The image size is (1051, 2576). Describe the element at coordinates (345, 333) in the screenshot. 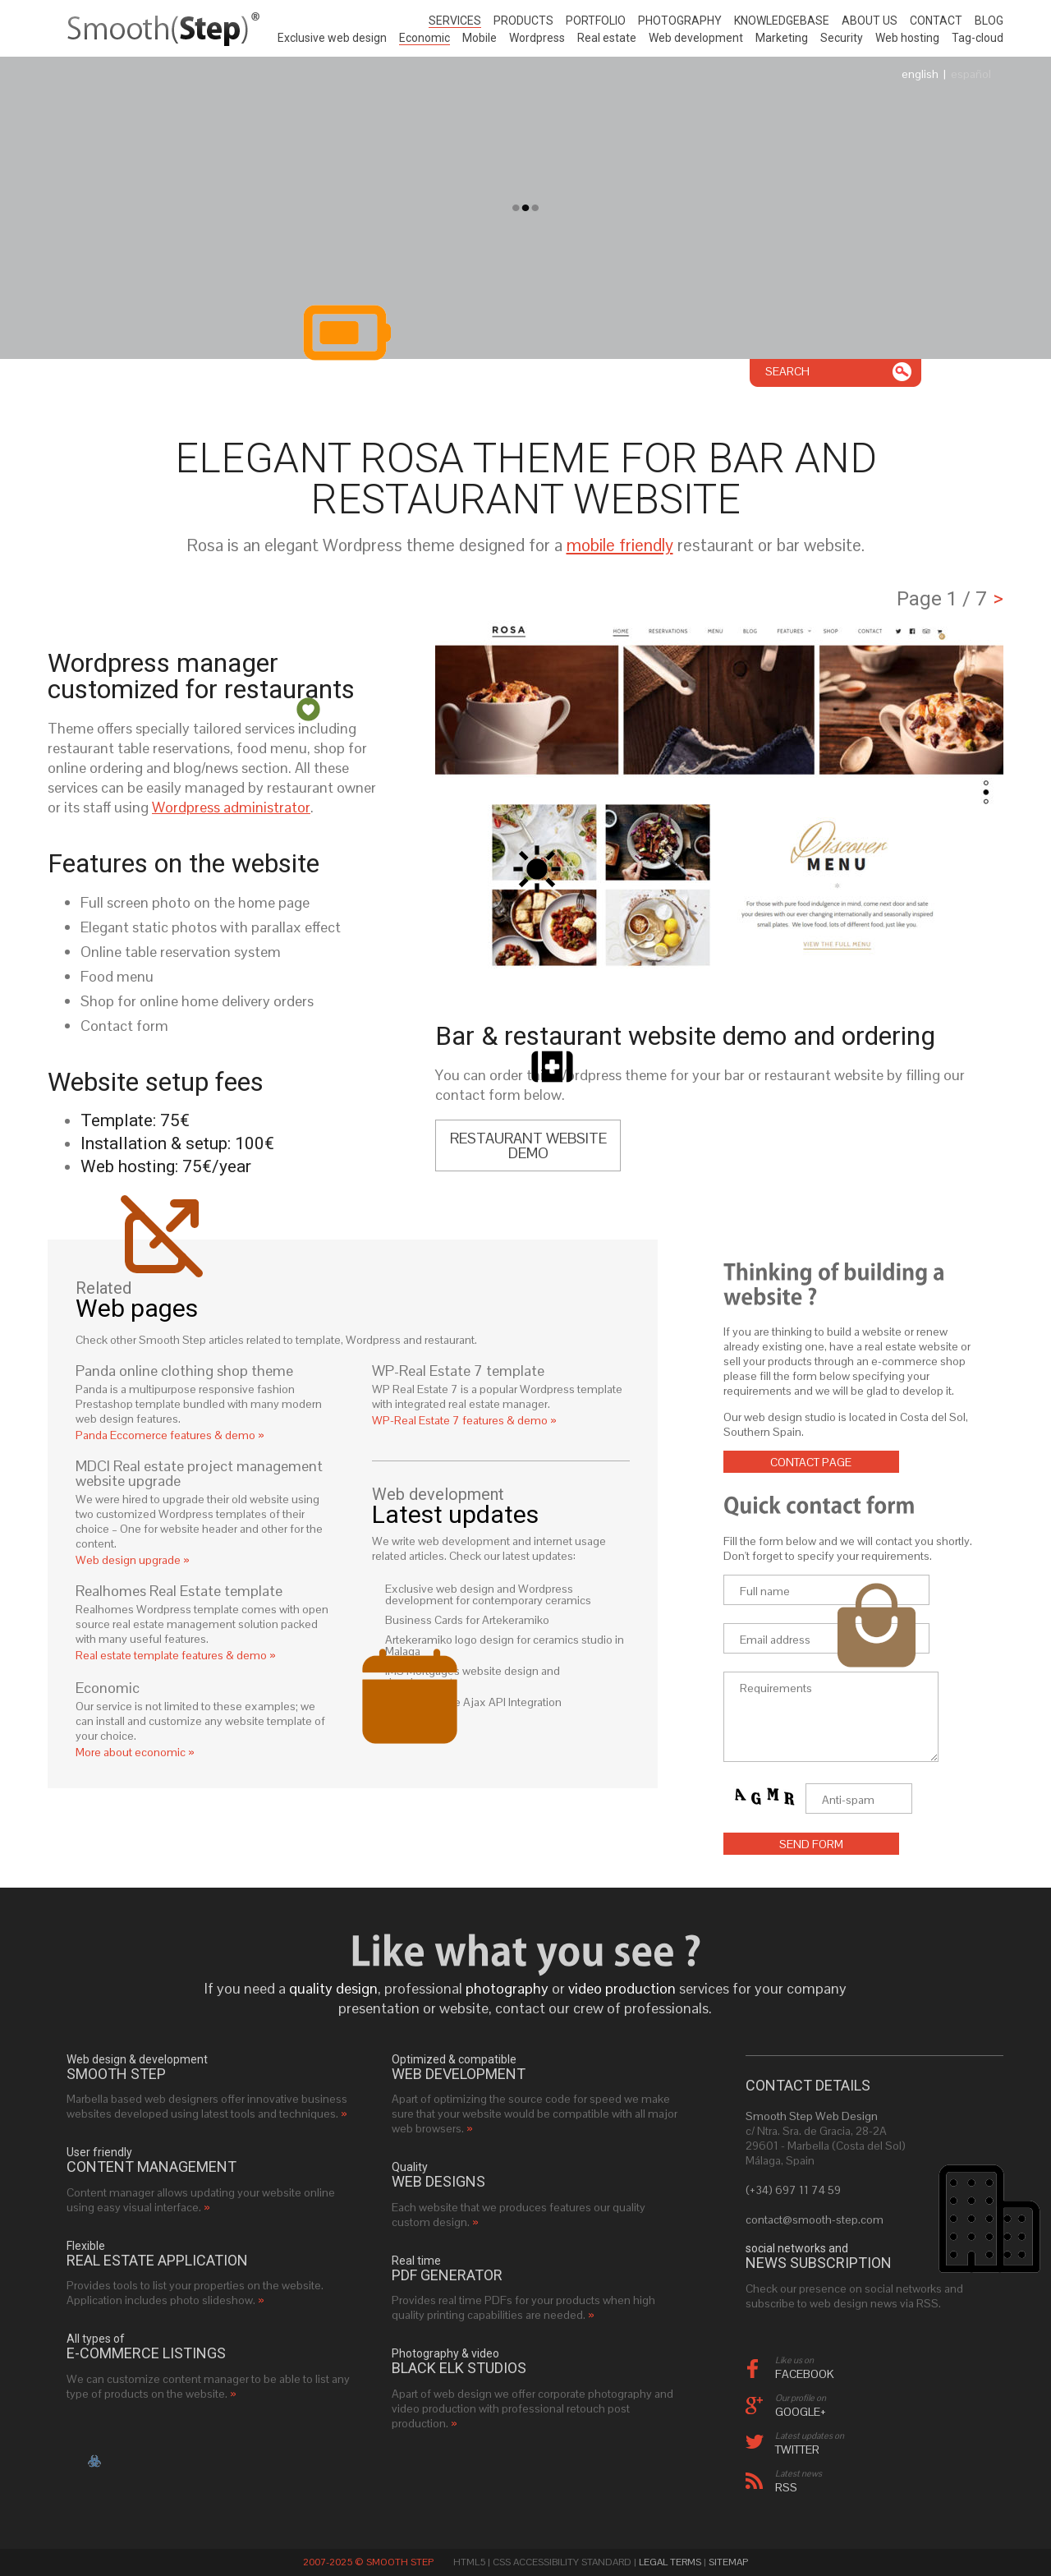

I see `indicates battery level at approximately 80% charge` at that location.